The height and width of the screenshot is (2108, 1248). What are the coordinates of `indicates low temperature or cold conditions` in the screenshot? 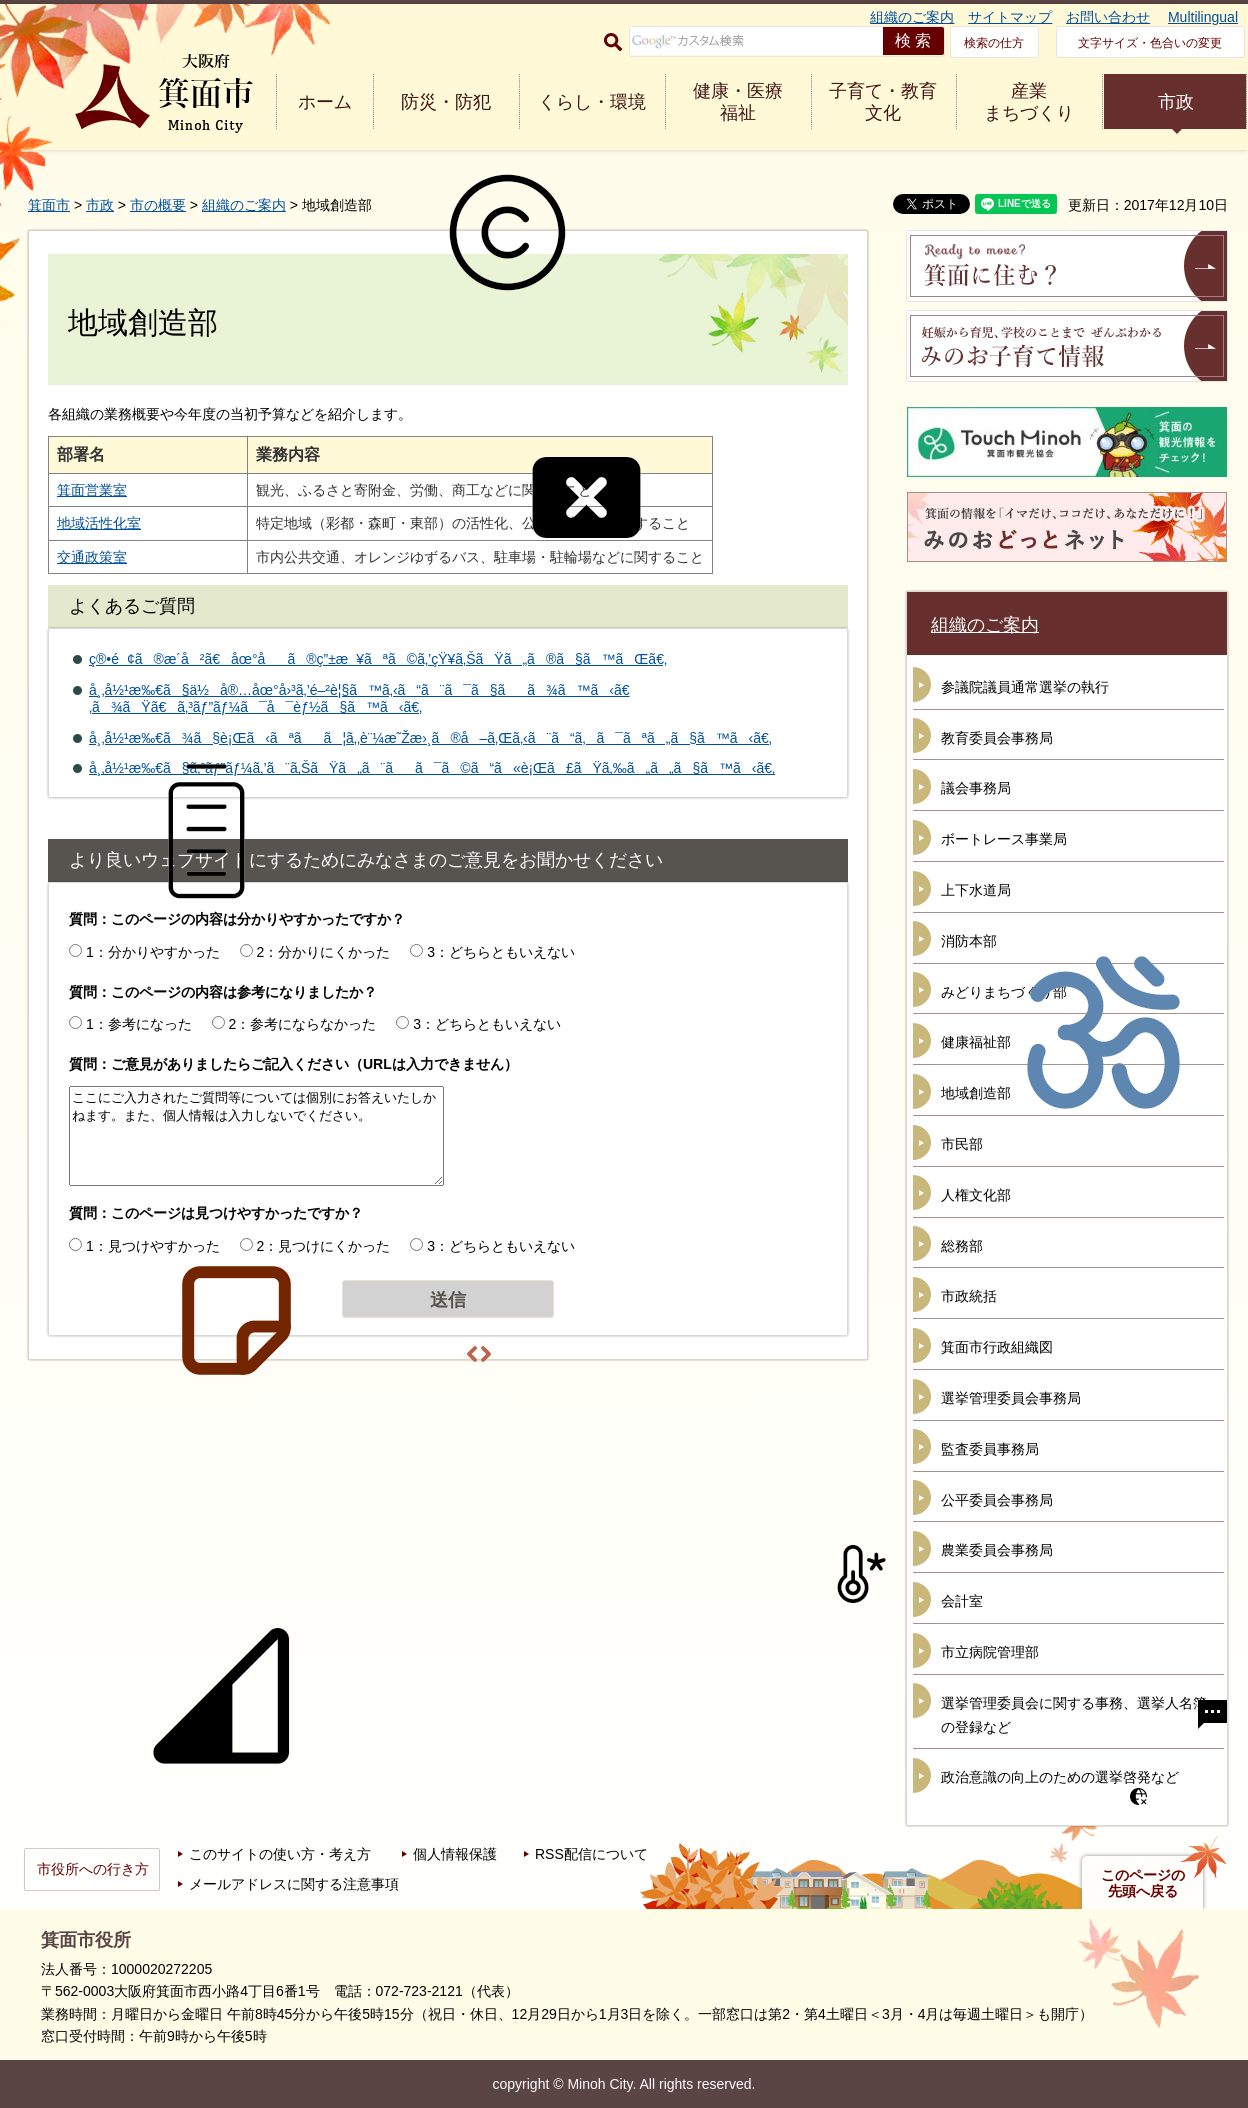 It's located at (855, 1574).